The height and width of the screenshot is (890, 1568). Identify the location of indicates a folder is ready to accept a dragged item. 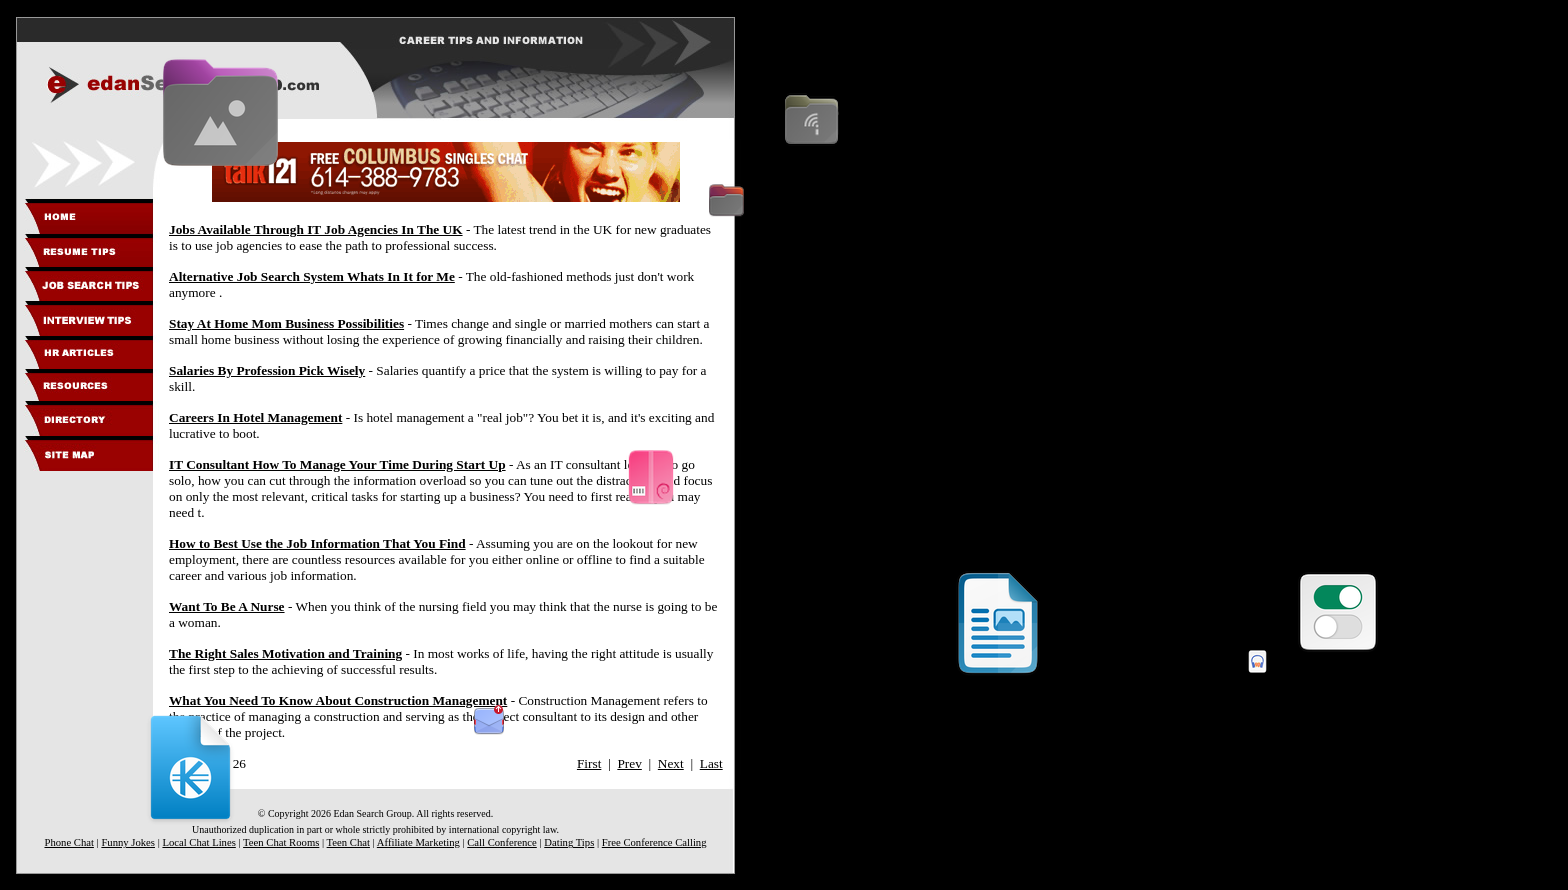
(726, 199).